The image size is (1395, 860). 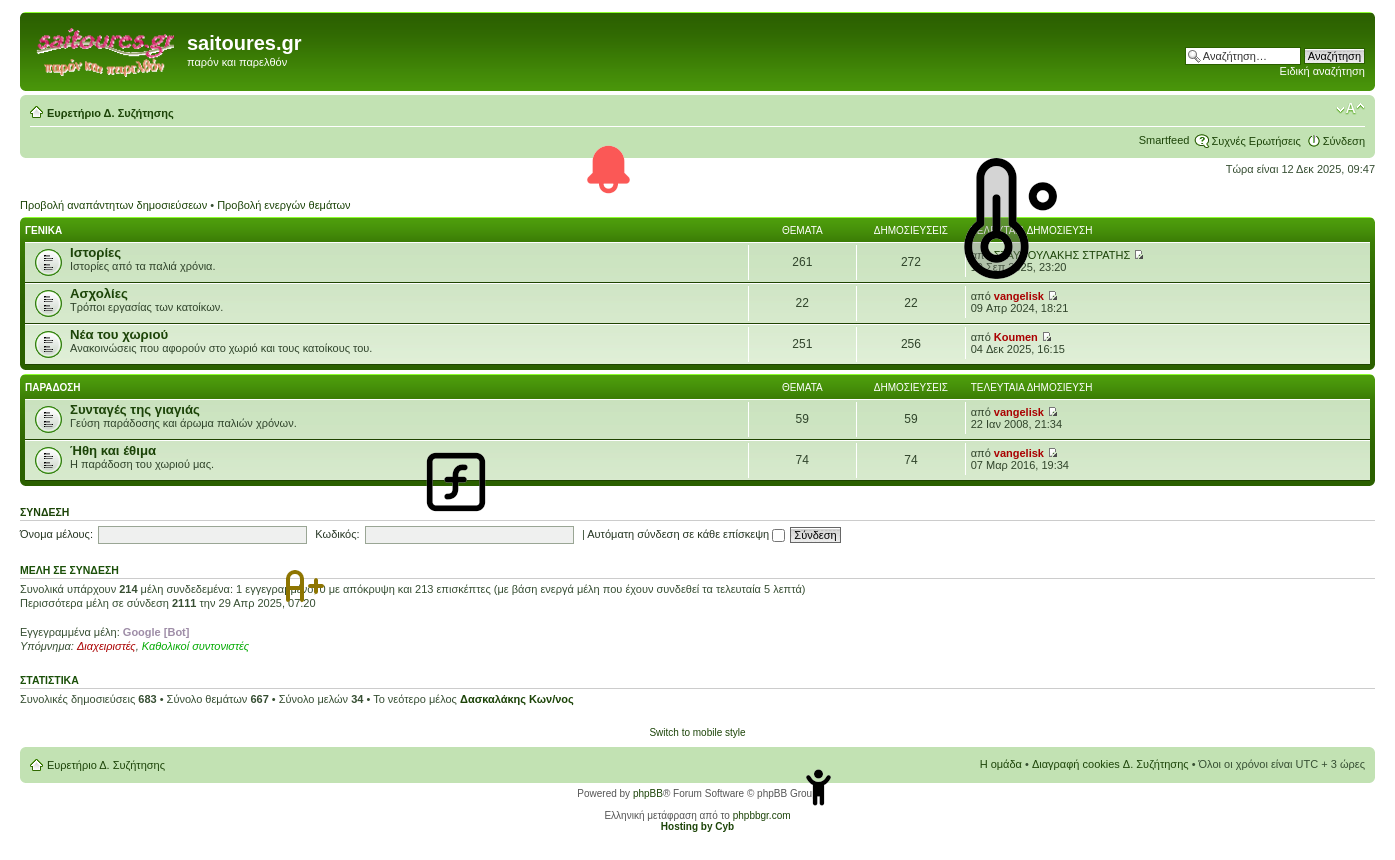 What do you see at coordinates (456, 482) in the screenshot?
I see `access mathematical functions or formulas` at bounding box center [456, 482].